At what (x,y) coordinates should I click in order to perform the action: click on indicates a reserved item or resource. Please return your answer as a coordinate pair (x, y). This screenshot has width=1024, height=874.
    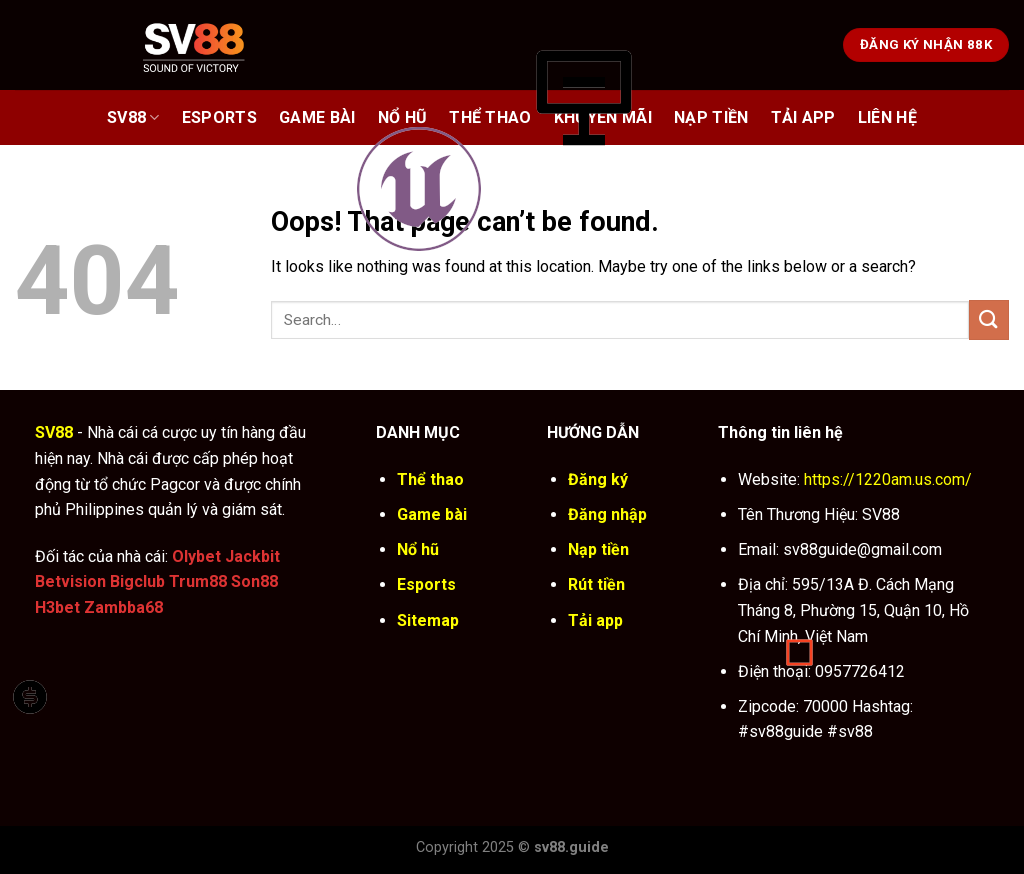
    Looking at the image, I should click on (584, 98).